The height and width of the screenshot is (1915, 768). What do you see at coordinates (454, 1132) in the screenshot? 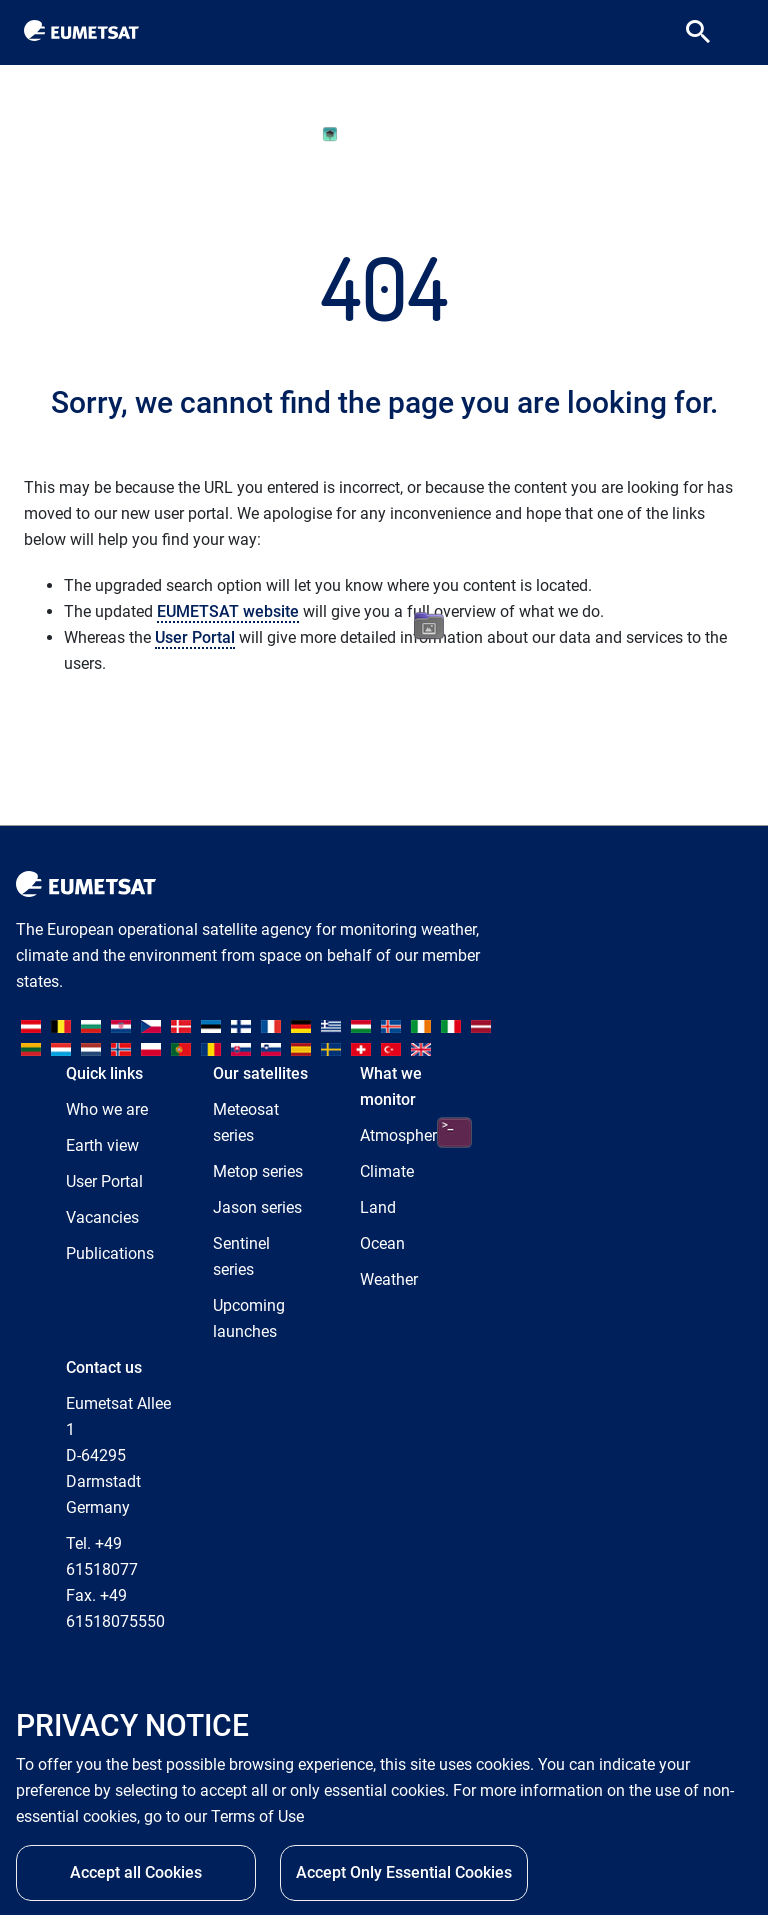
I see `open the terminal application` at bounding box center [454, 1132].